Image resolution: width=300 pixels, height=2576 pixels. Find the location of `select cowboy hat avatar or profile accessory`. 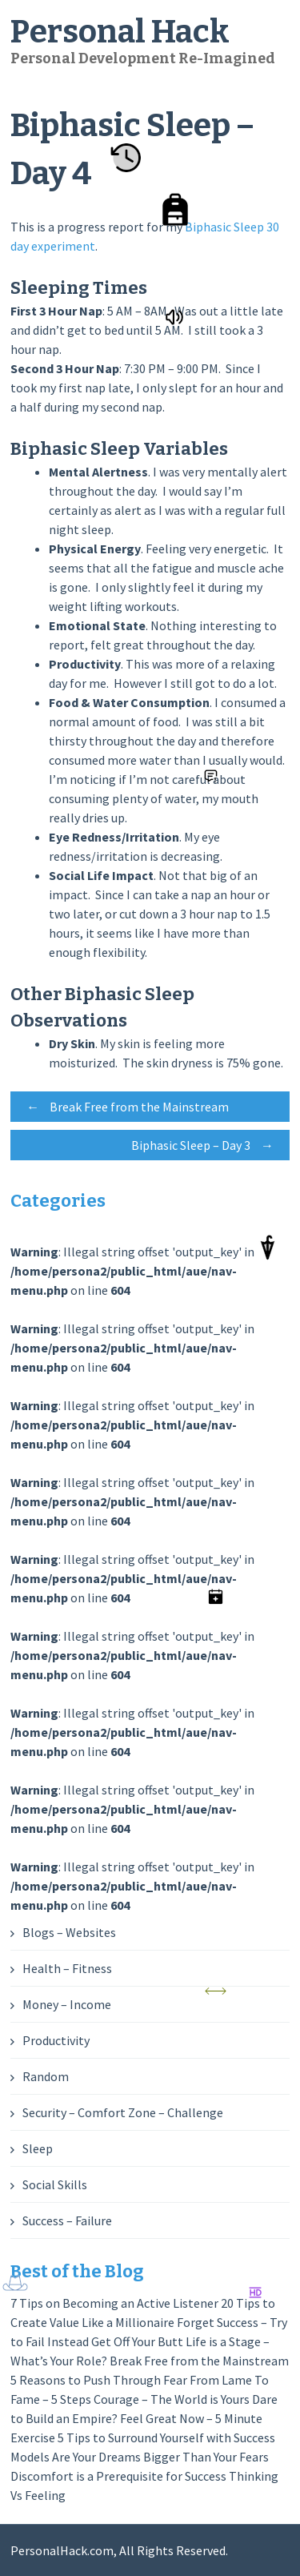

select cowboy hat avatar or profile accessory is located at coordinates (15, 2284).